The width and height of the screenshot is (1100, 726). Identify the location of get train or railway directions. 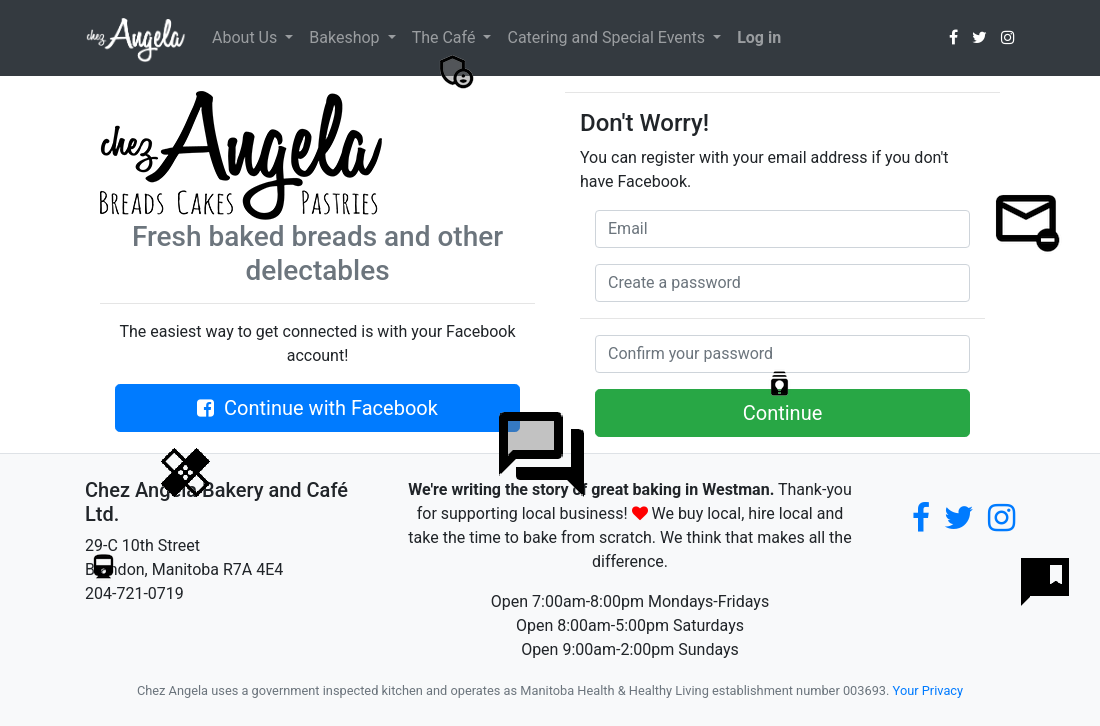
(103, 567).